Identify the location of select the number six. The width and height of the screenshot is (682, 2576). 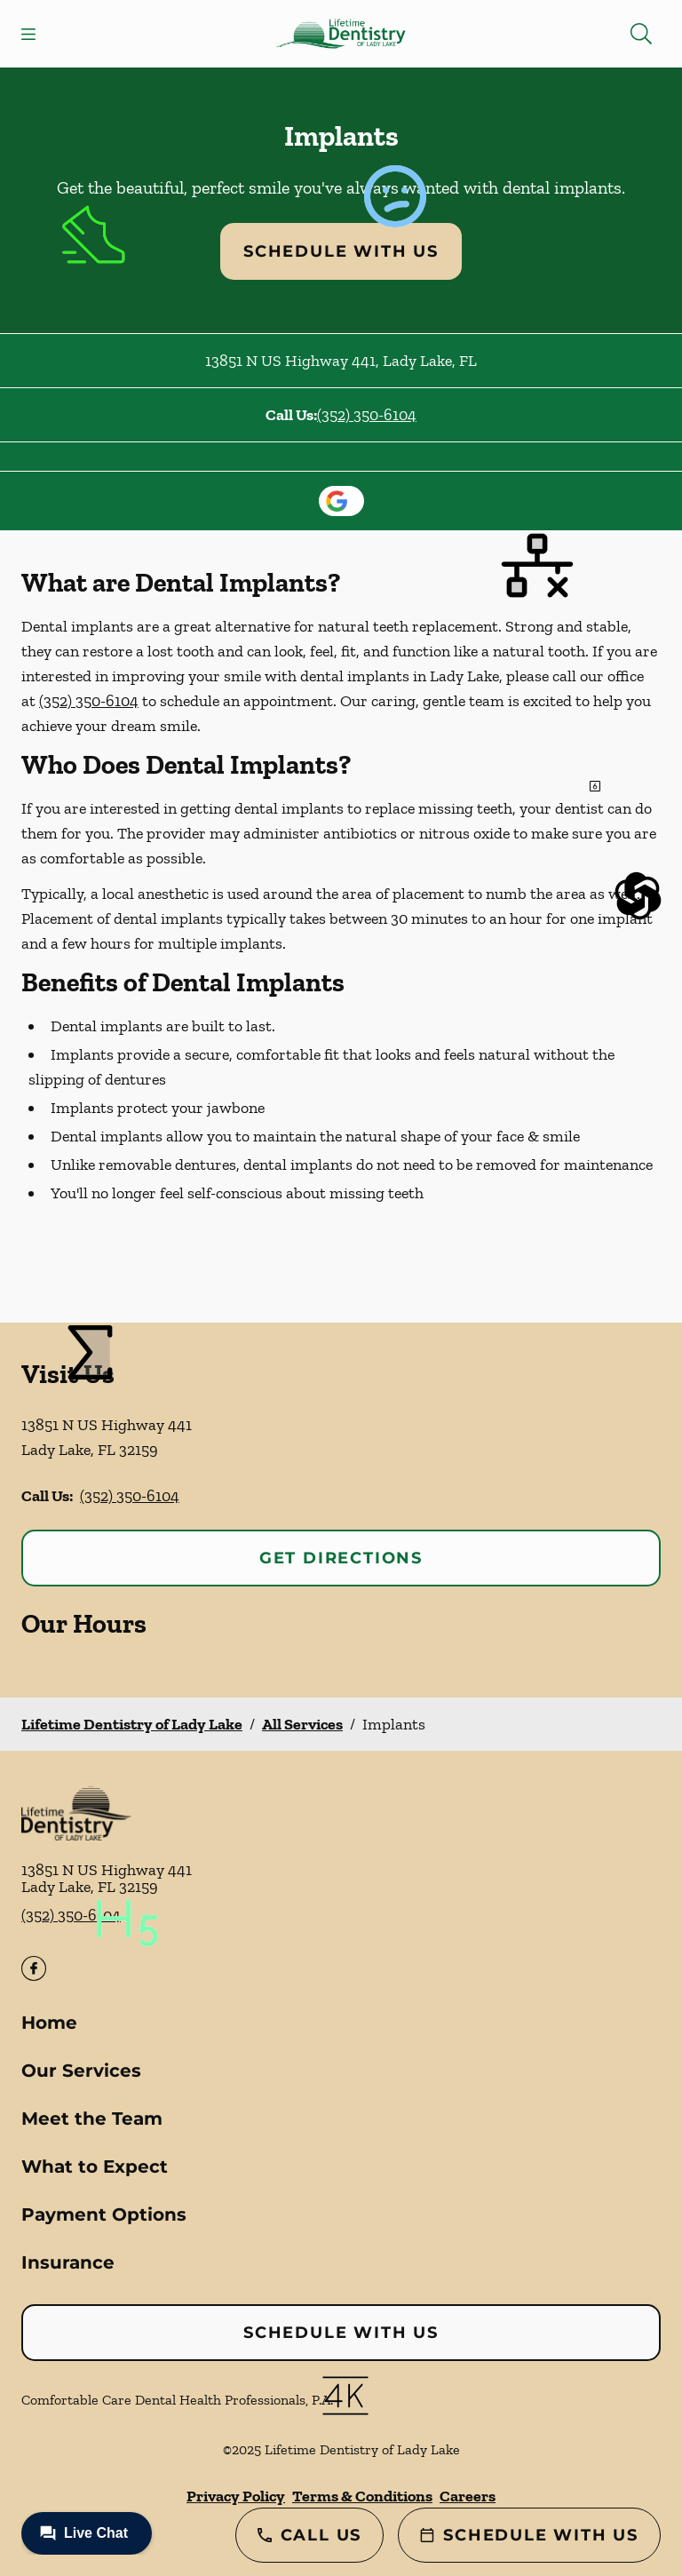
(595, 786).